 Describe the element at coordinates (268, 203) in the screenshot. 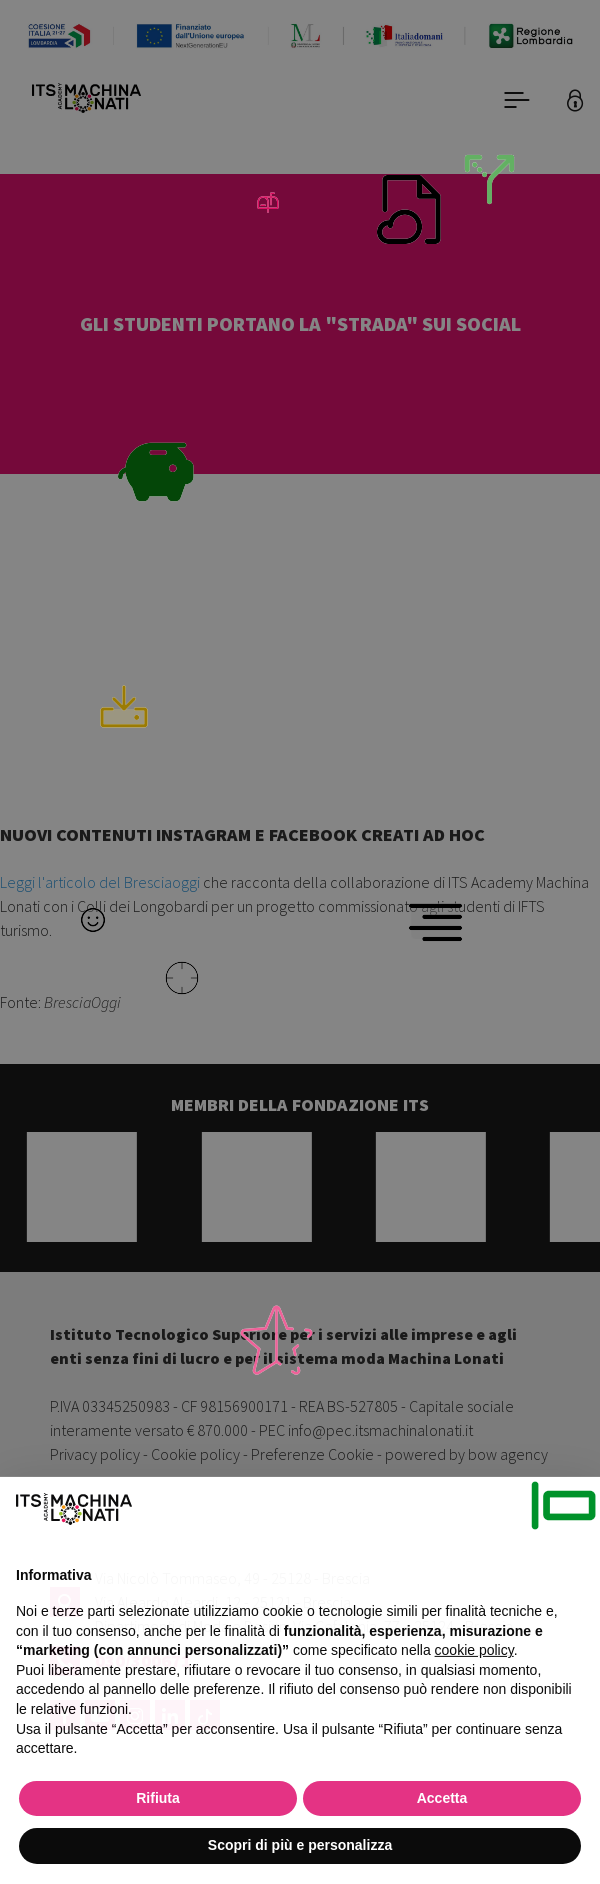

I see `access your mailbox or inbox` at that location.